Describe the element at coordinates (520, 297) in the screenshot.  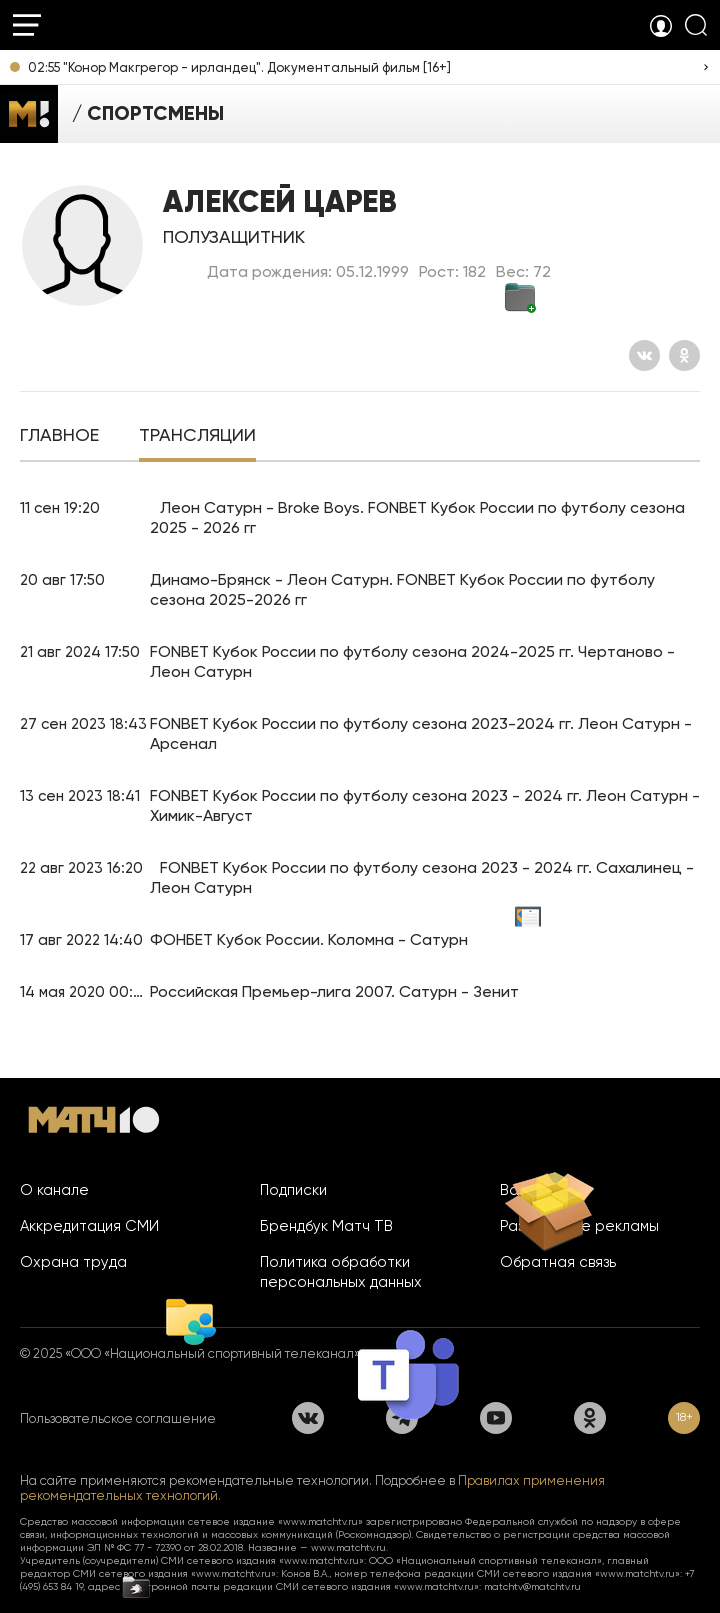
I see `create a new folder` at that location.